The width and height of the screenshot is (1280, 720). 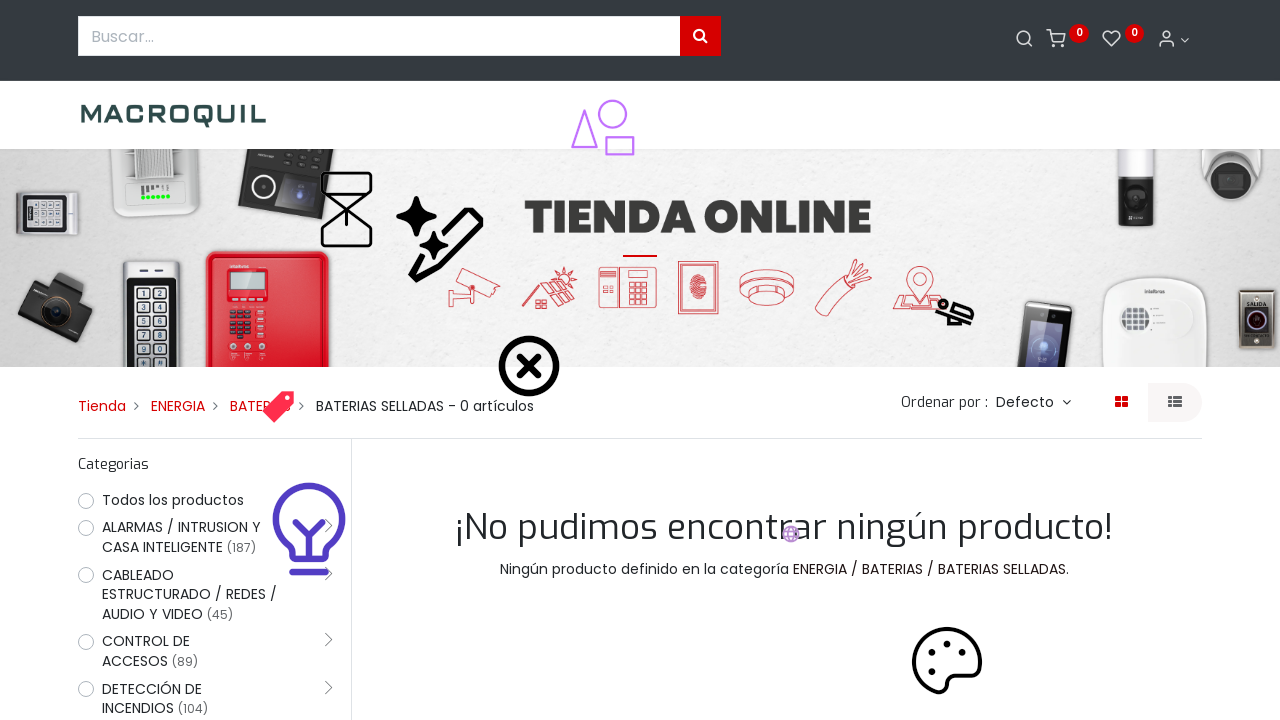 What do you see at coordinates (954, 312) in the screenshot?
I see `select angled flat bed seat option` at bounding box center [954, 312].